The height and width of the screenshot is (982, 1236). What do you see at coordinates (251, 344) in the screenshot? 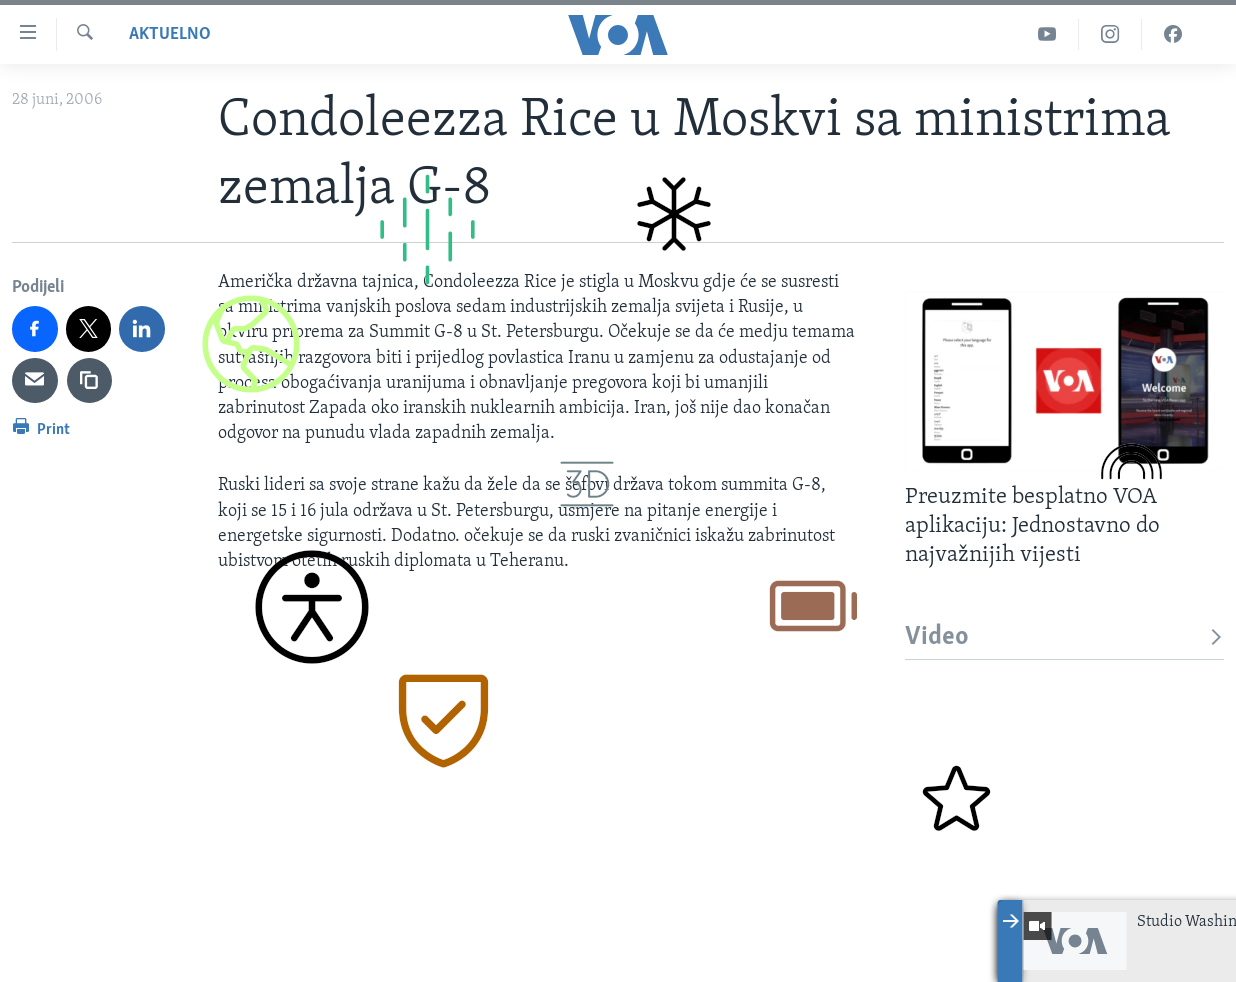
I see `switch to western hemisphere region` at bounding box center [251, 344].